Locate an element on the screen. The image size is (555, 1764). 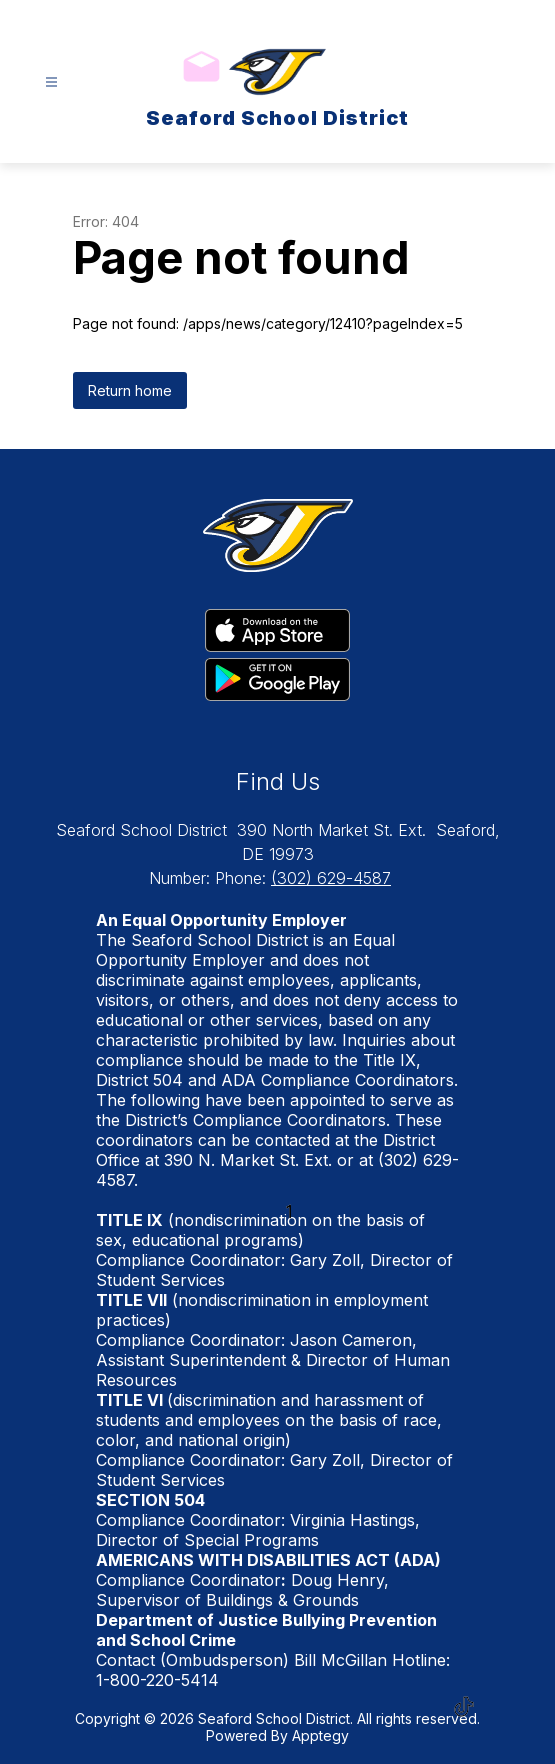
indicates first place or top ranking is located at coordinates (289, 1211).